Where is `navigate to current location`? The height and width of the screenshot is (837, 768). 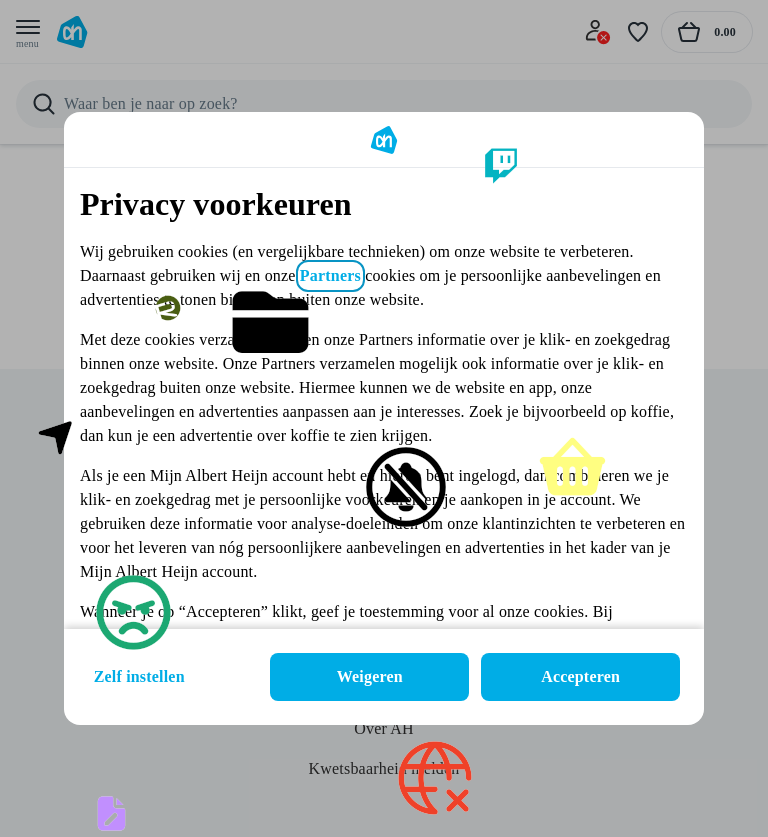 navigate to current location is located at coordinates (57, 436).